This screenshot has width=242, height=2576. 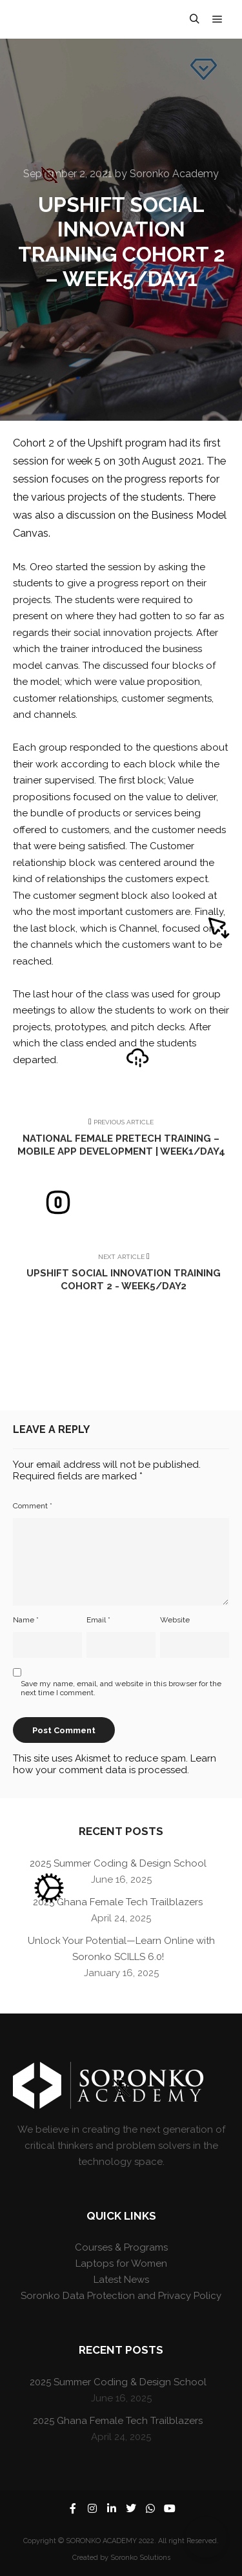 What do you see at coordinates (49, 175) in the screenshot?
I see `disable storm alerts` at bounding box center [49, 175].